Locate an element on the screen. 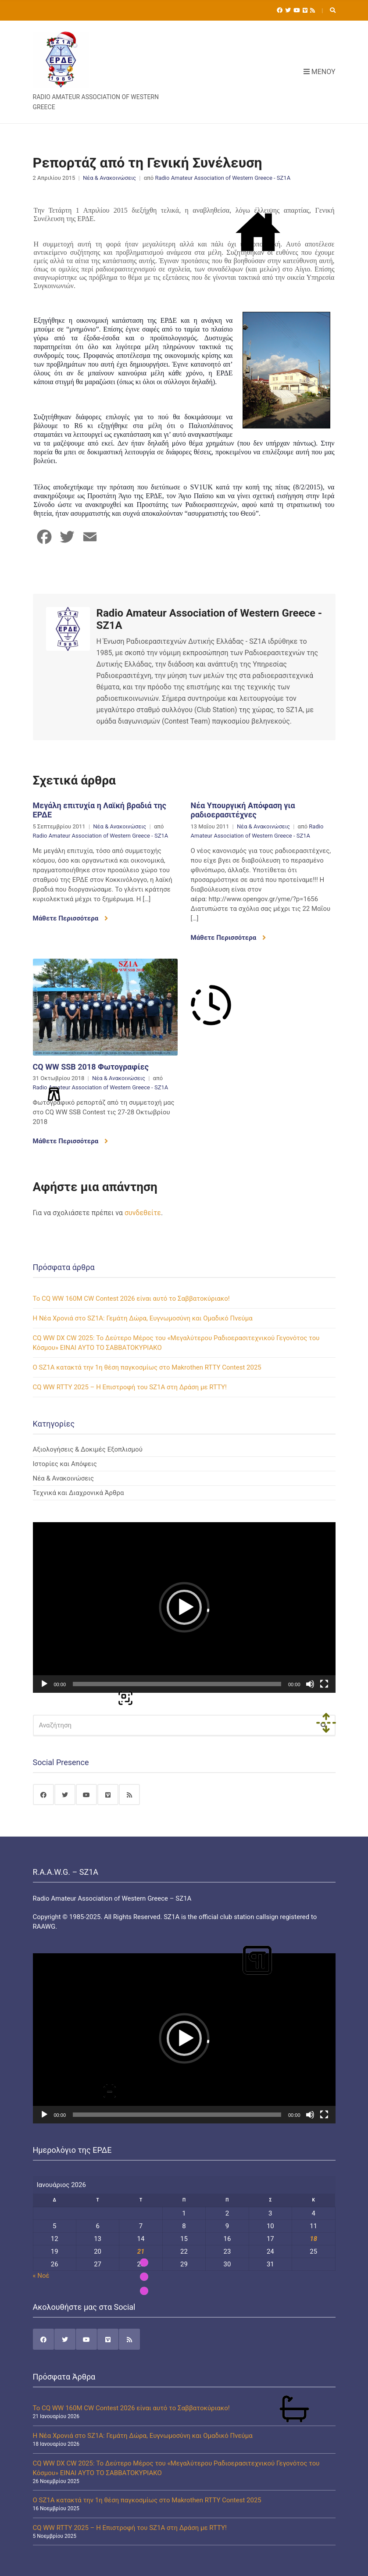 The image size is (368, 2576). toggle paragraph formatting marks is located at coordinates (257, 1960).